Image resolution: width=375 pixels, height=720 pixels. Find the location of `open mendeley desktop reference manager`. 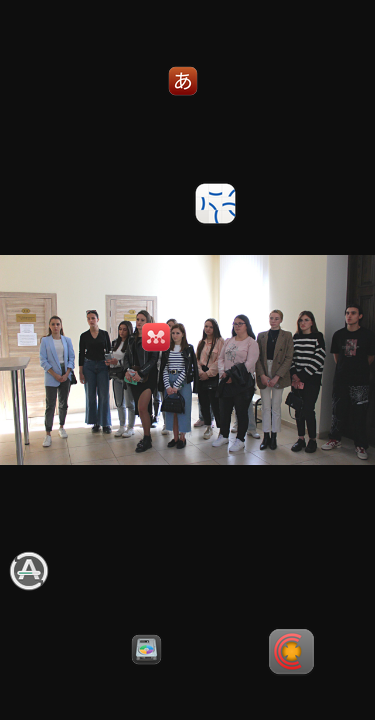

open mendeley desktop reference manager is located at coordinates (156, 337).